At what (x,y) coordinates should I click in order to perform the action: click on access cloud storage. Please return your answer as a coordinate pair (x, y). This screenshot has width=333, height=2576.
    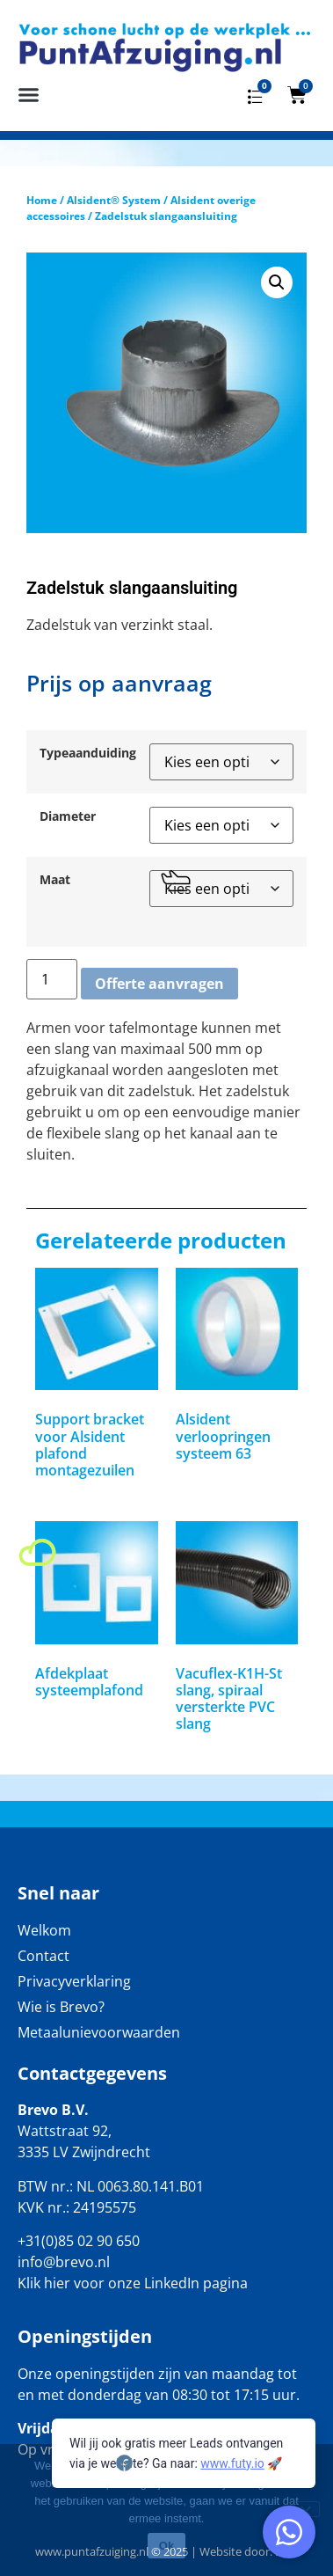
    Looking at the image, I should click on (37, 1552).